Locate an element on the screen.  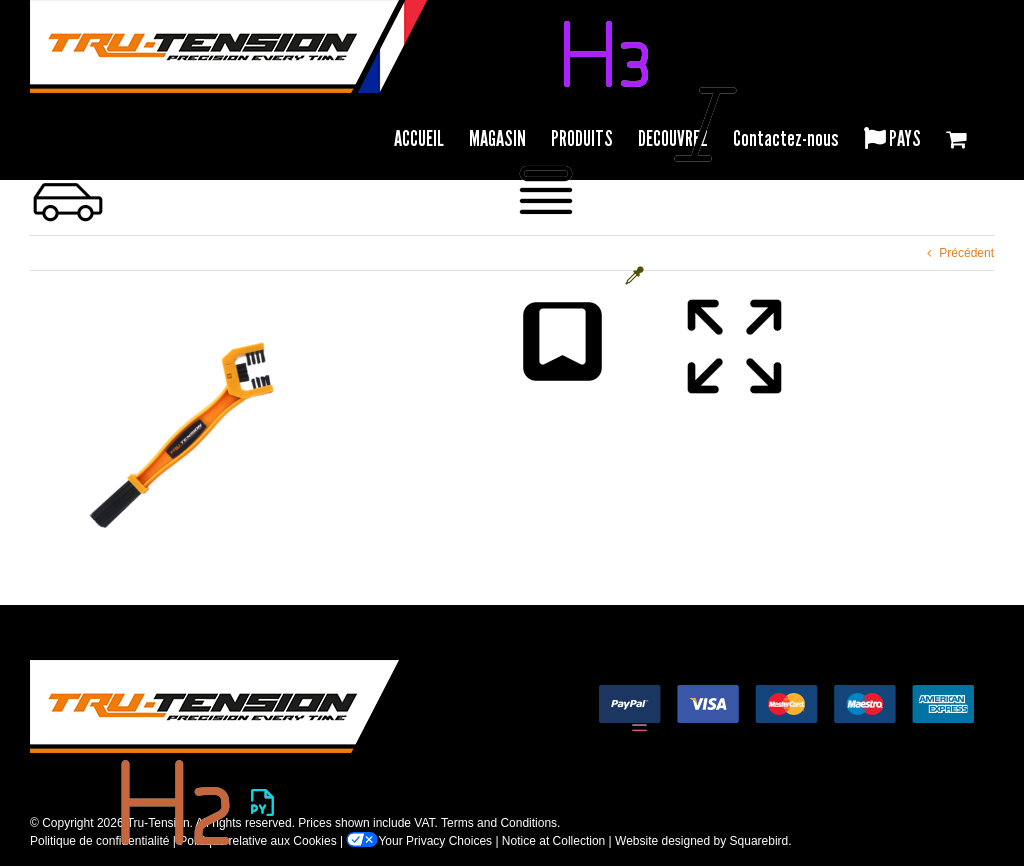
format text as heading level 2 is located at coordinates (175, 802).